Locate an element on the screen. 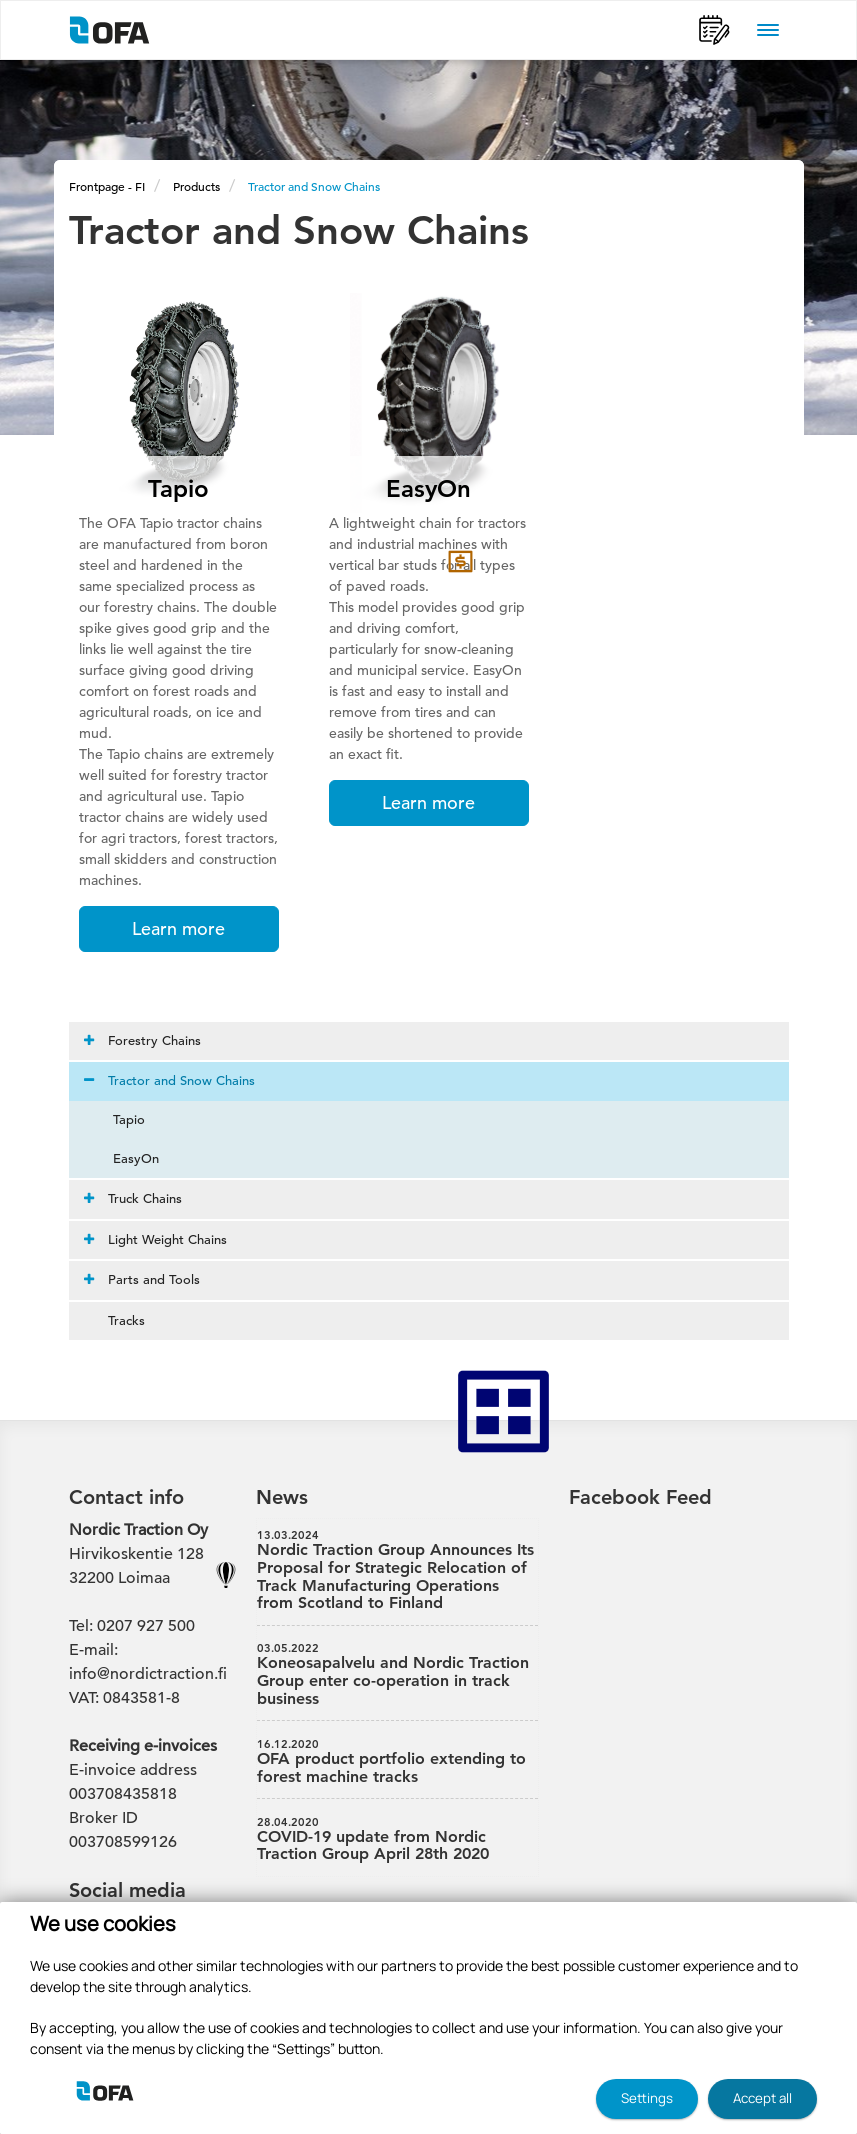 This screenshot has height=2134, width=857. view financial transactions or payment details is located at coordinates (460, 561).